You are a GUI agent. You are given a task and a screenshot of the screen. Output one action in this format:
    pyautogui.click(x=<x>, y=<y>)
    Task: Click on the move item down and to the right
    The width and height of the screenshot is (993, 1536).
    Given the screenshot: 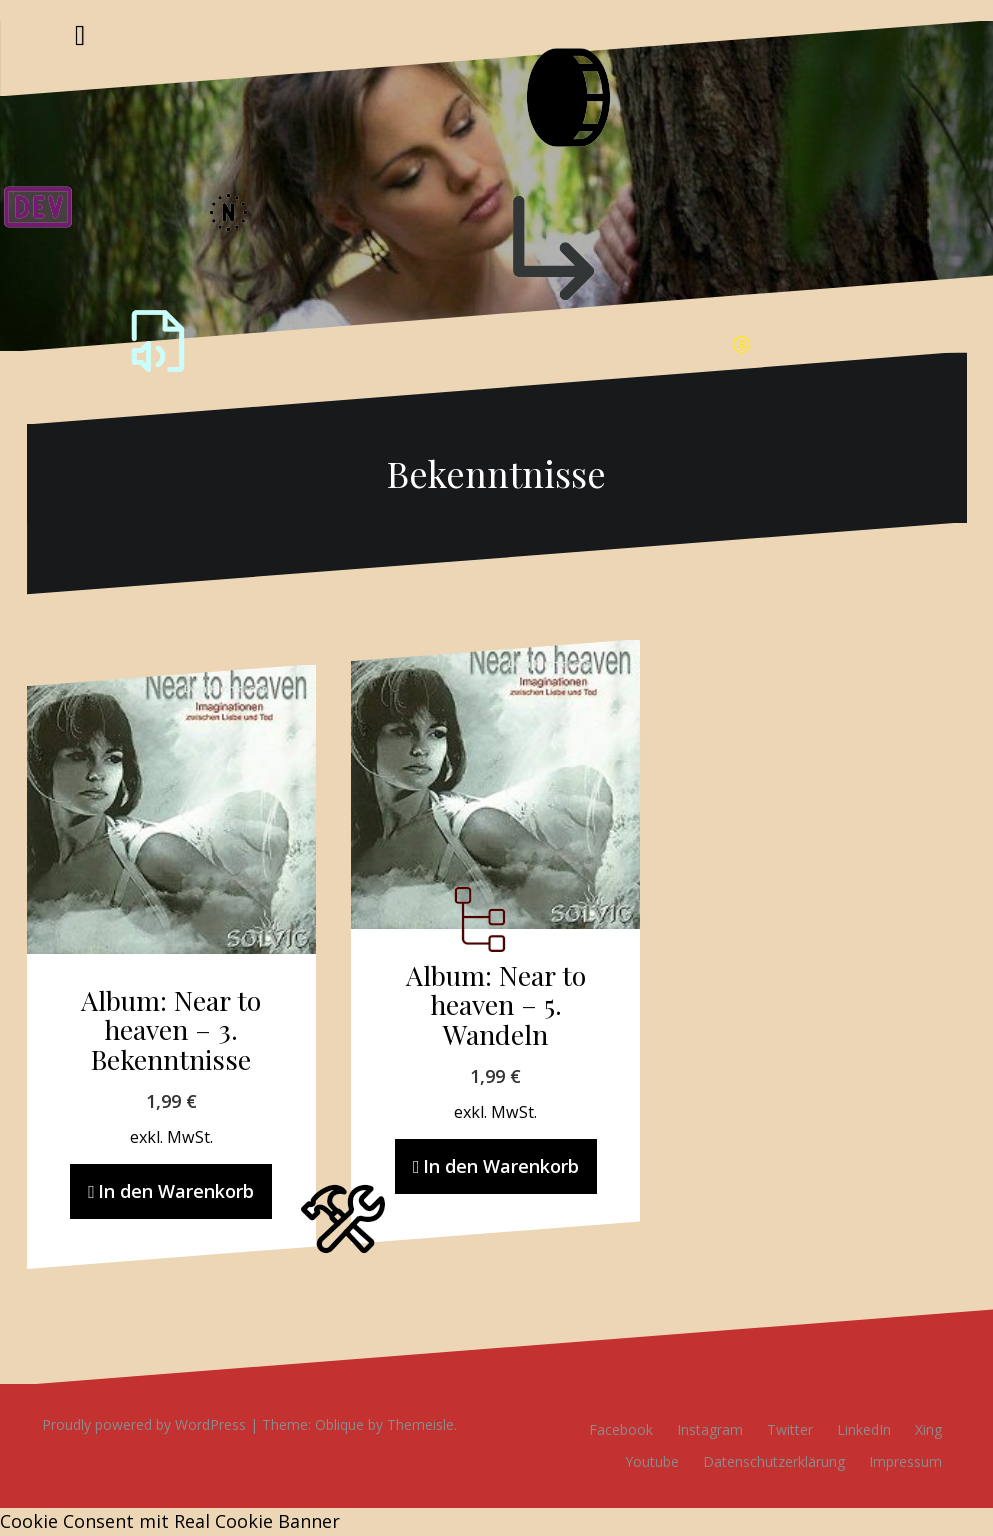 What is the action you would take?
    pyautogui.click(x=546, y=248)
    